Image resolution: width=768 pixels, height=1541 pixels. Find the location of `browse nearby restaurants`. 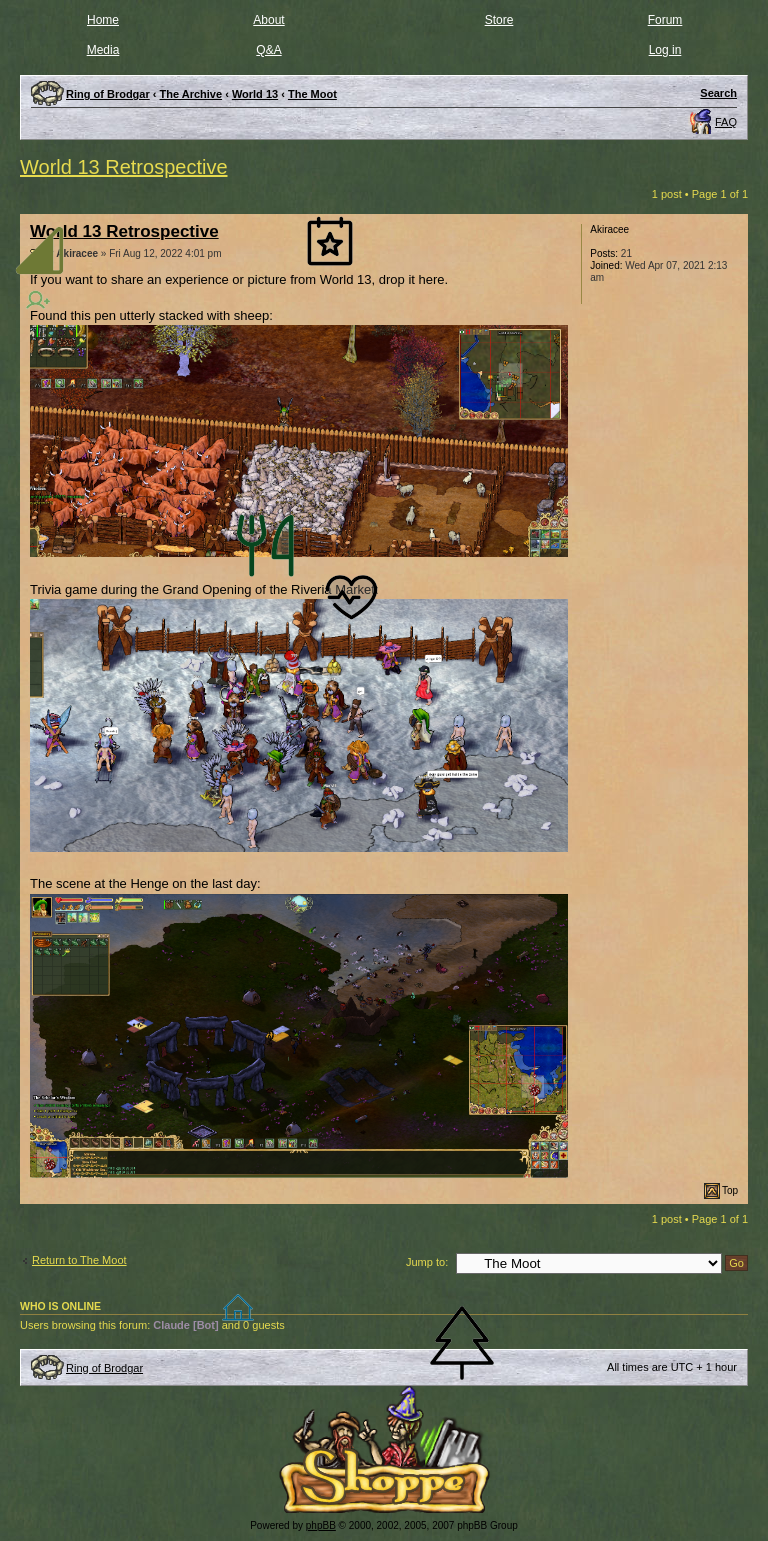

browse nearby restaurants is located at coordinates (266, 544).